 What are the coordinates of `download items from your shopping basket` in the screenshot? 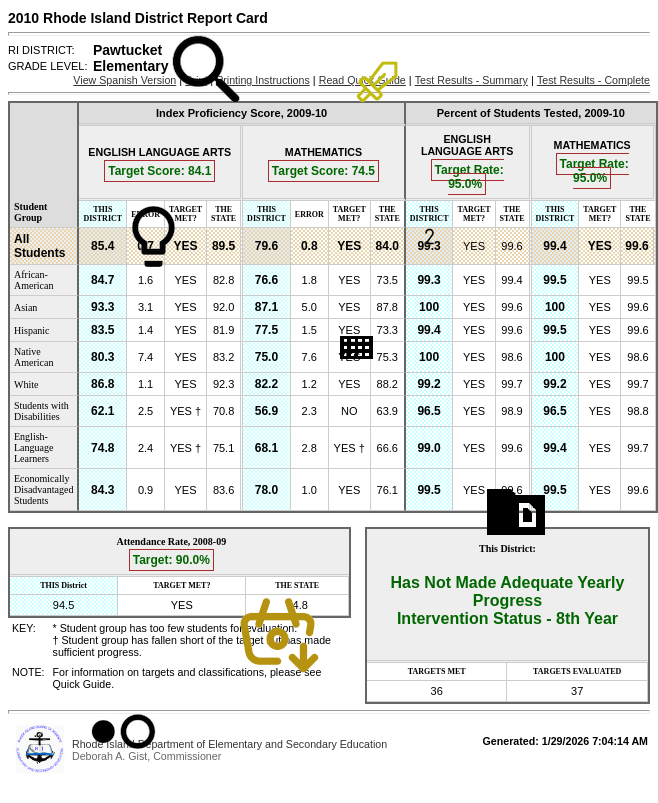 It's located at (277, 631).